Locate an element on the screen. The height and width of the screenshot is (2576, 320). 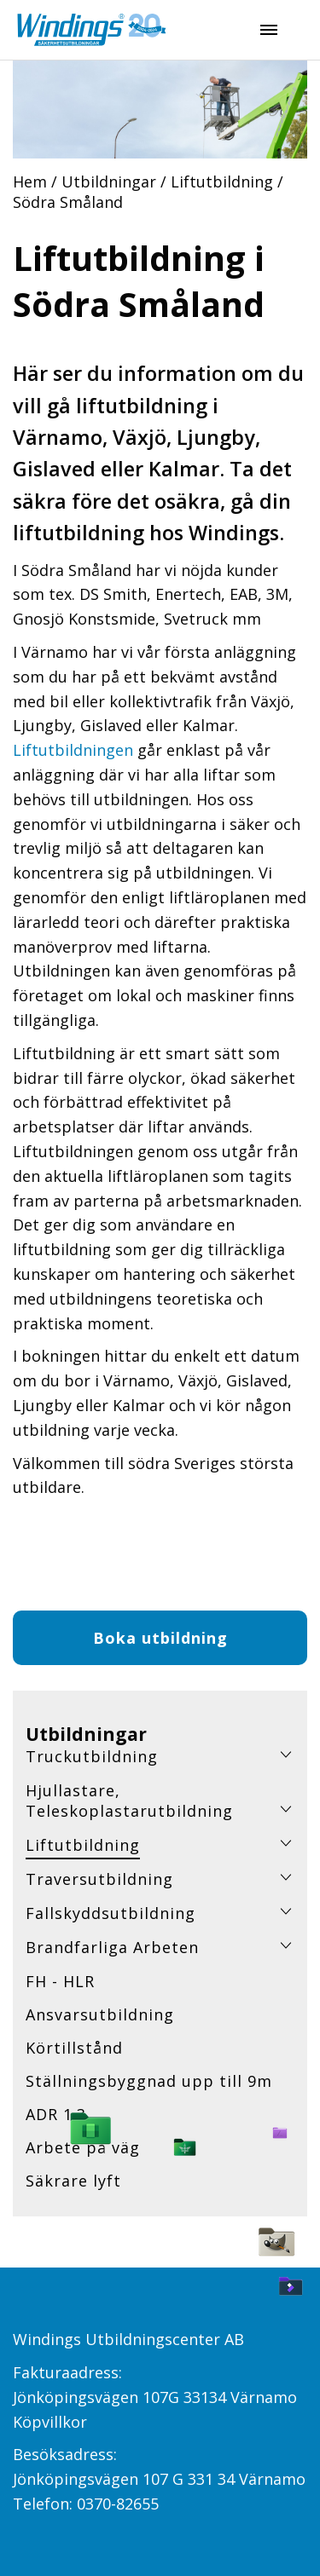
open windows subsystem for android files is located at coordinates (90, 2129).